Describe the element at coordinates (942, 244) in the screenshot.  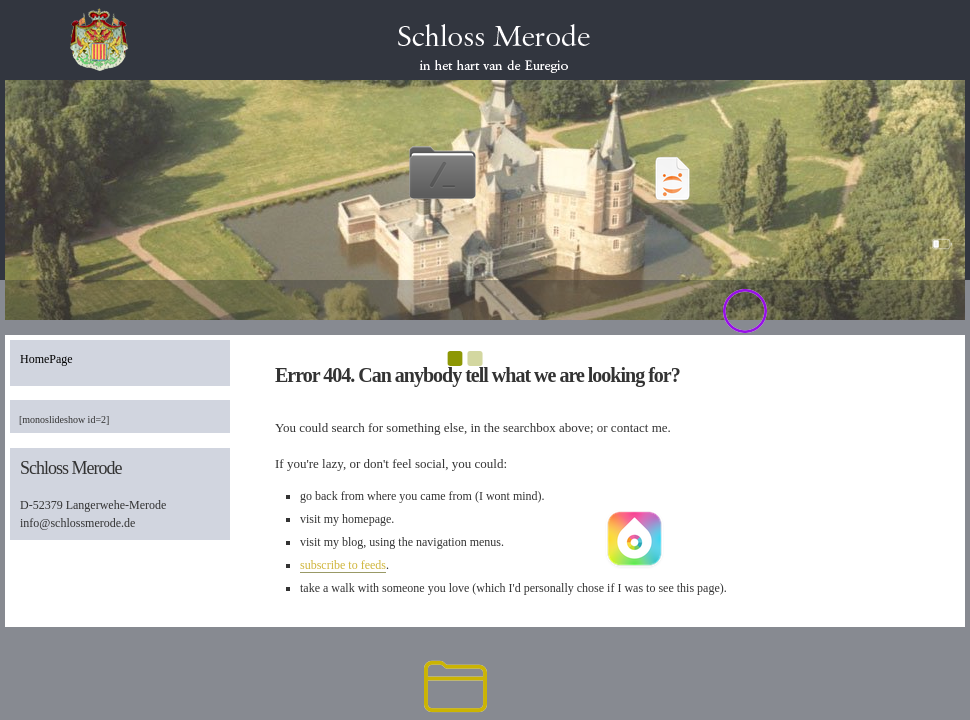
I see `indicates battery level at 30%` at that location.